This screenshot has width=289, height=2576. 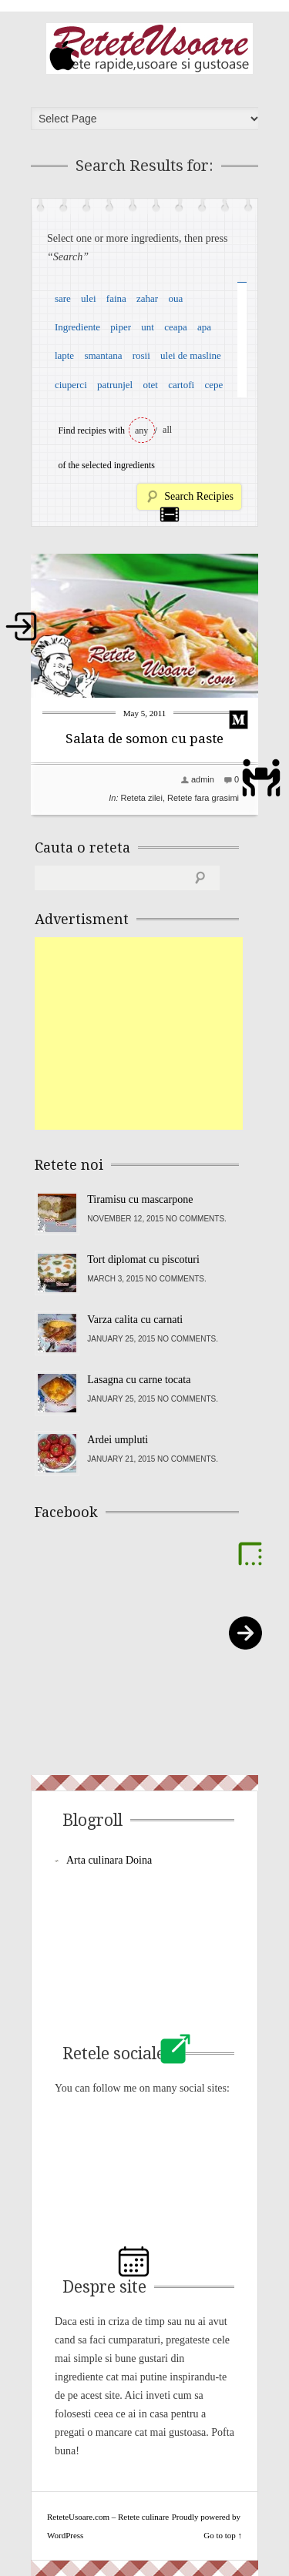 I want to click on proceed to the next step or screen, so click(x=245, y=1633).